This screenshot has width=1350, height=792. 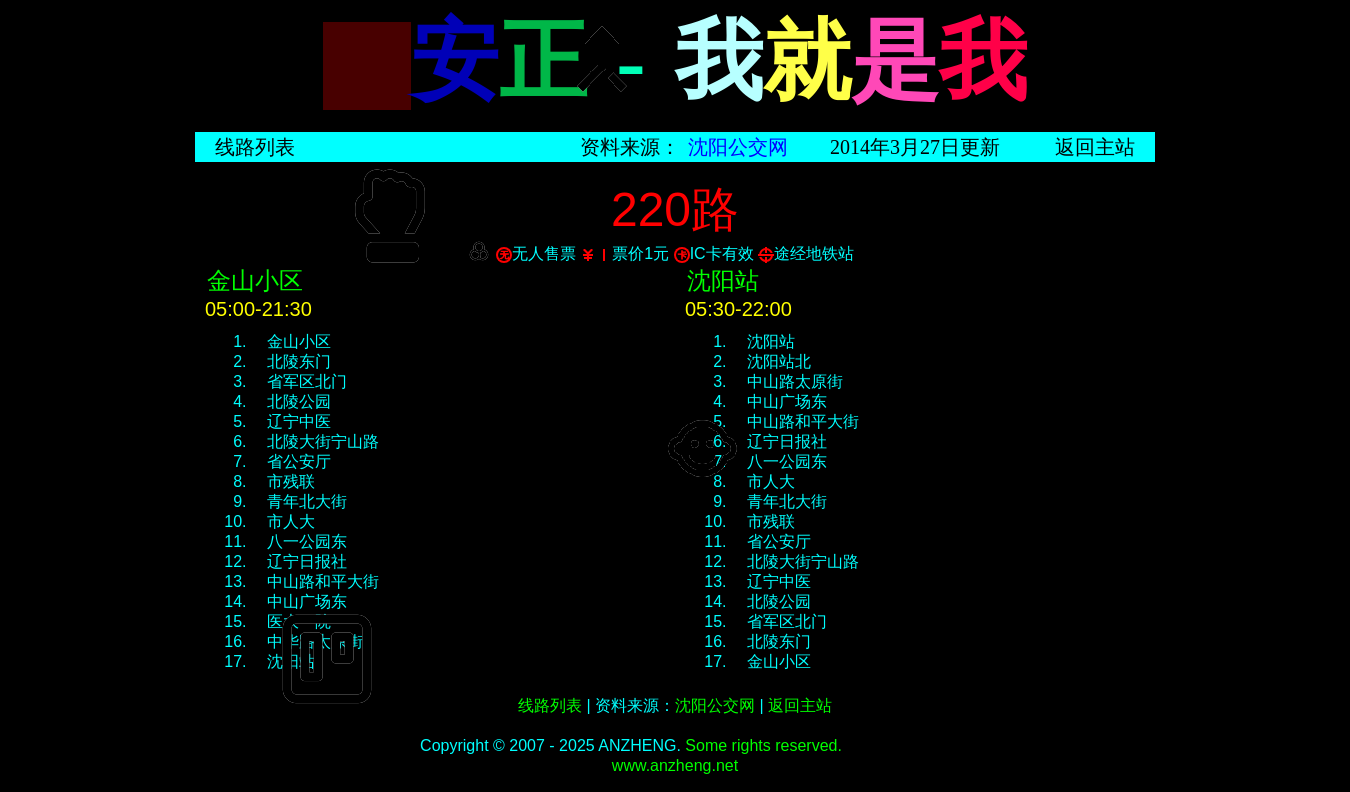 What do you see at coordinates (390, 216) in the screenshot?
I see `rock gesture for rock-paper-scissors game` at bounding box center [390, 216].